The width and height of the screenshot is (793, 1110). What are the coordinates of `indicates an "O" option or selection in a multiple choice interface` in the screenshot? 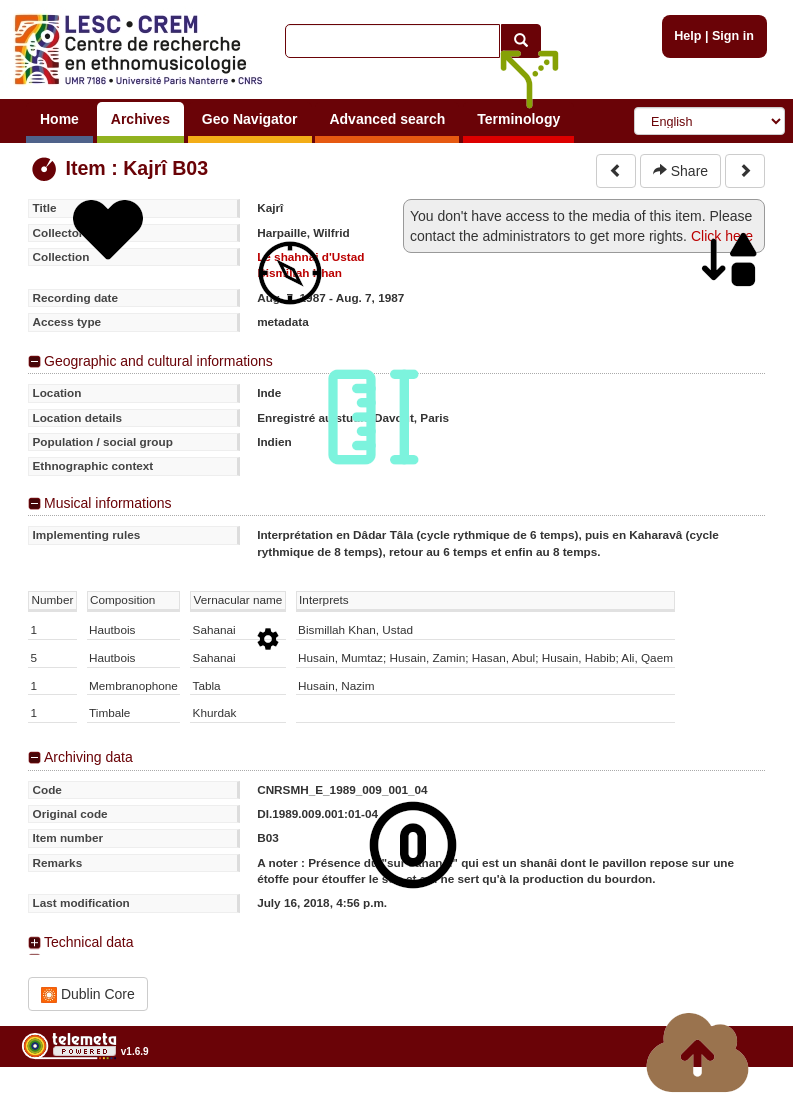 It's located at (413, 845).